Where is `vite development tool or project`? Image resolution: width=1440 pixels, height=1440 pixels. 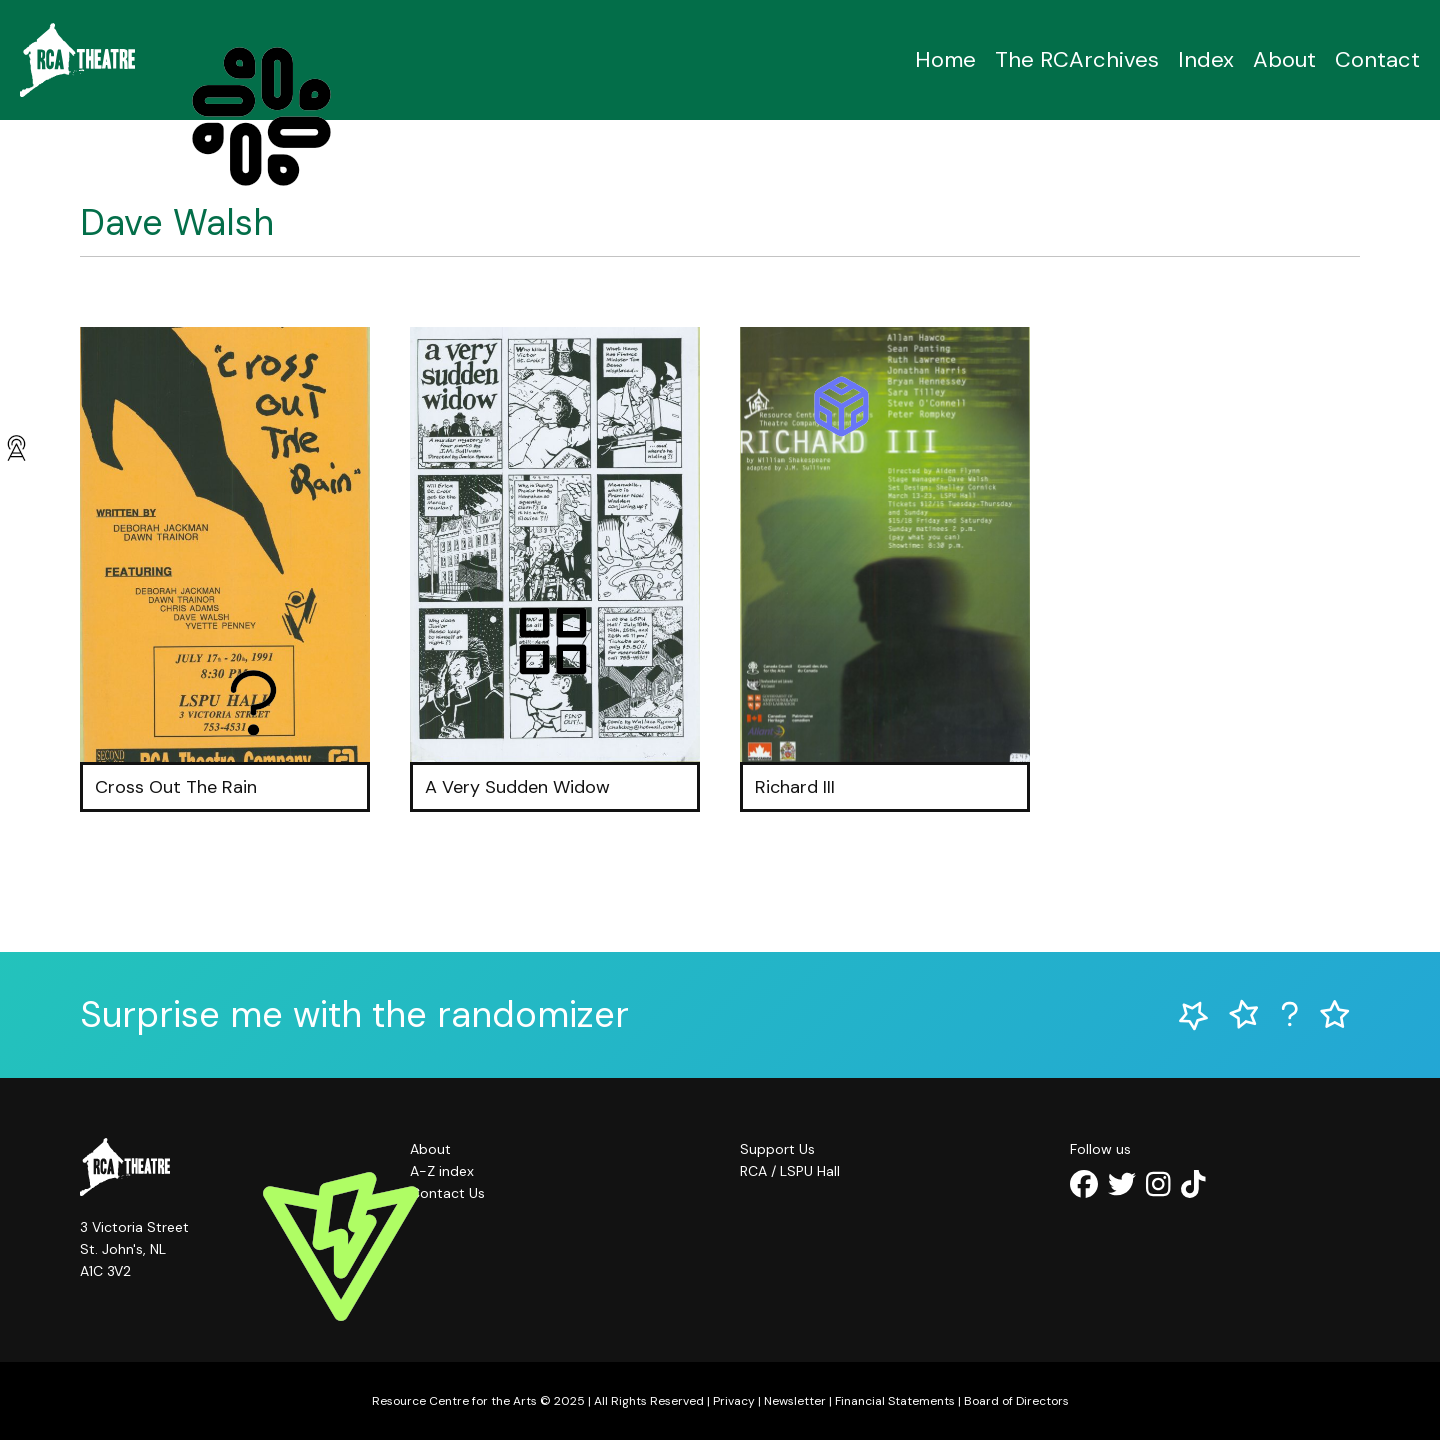
vite development tool or project is located at coordinates (341, 1243).